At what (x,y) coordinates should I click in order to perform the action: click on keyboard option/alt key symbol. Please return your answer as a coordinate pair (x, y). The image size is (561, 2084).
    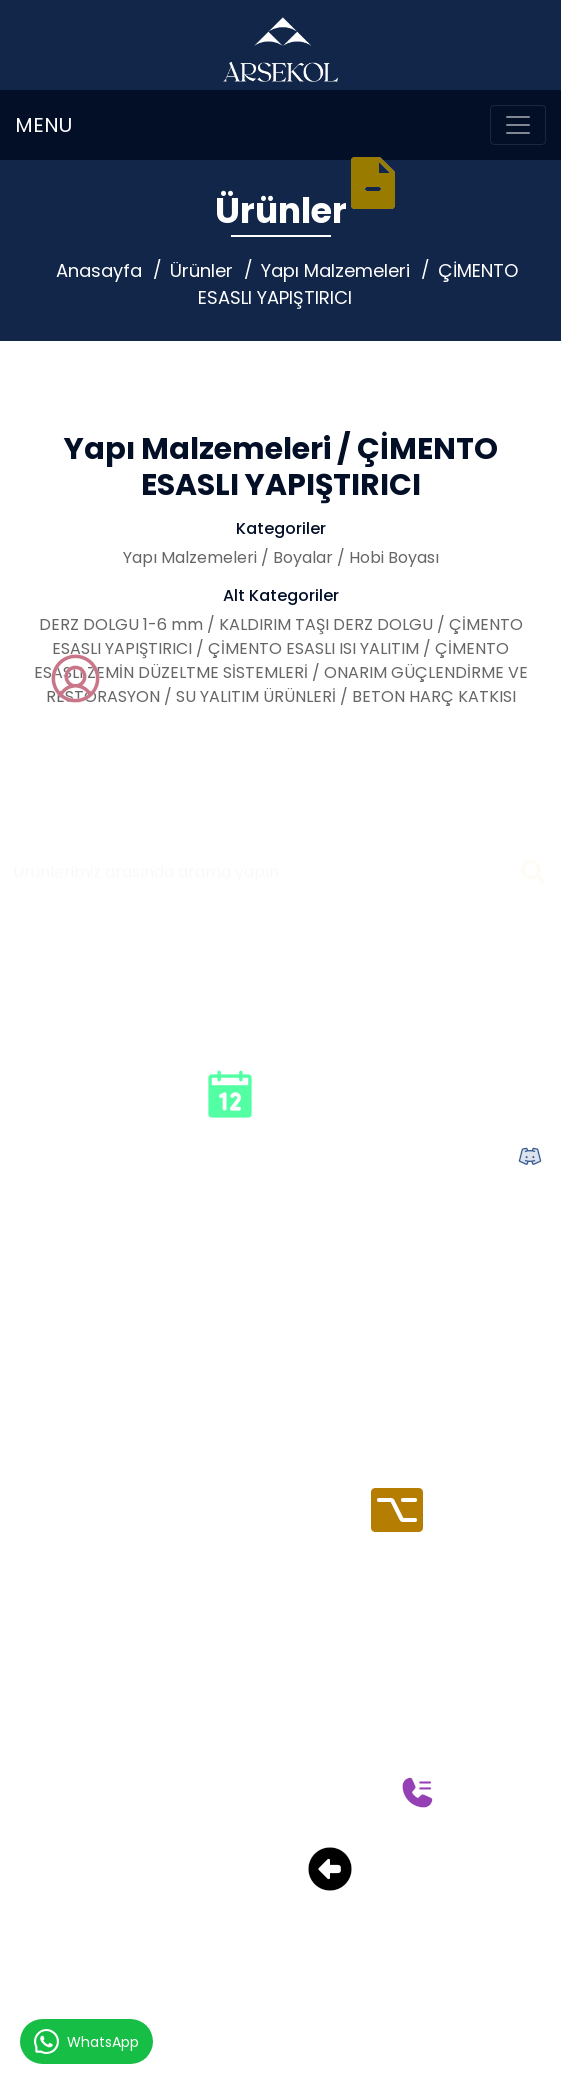
    Looking at the image, I should click on (397, 1510).